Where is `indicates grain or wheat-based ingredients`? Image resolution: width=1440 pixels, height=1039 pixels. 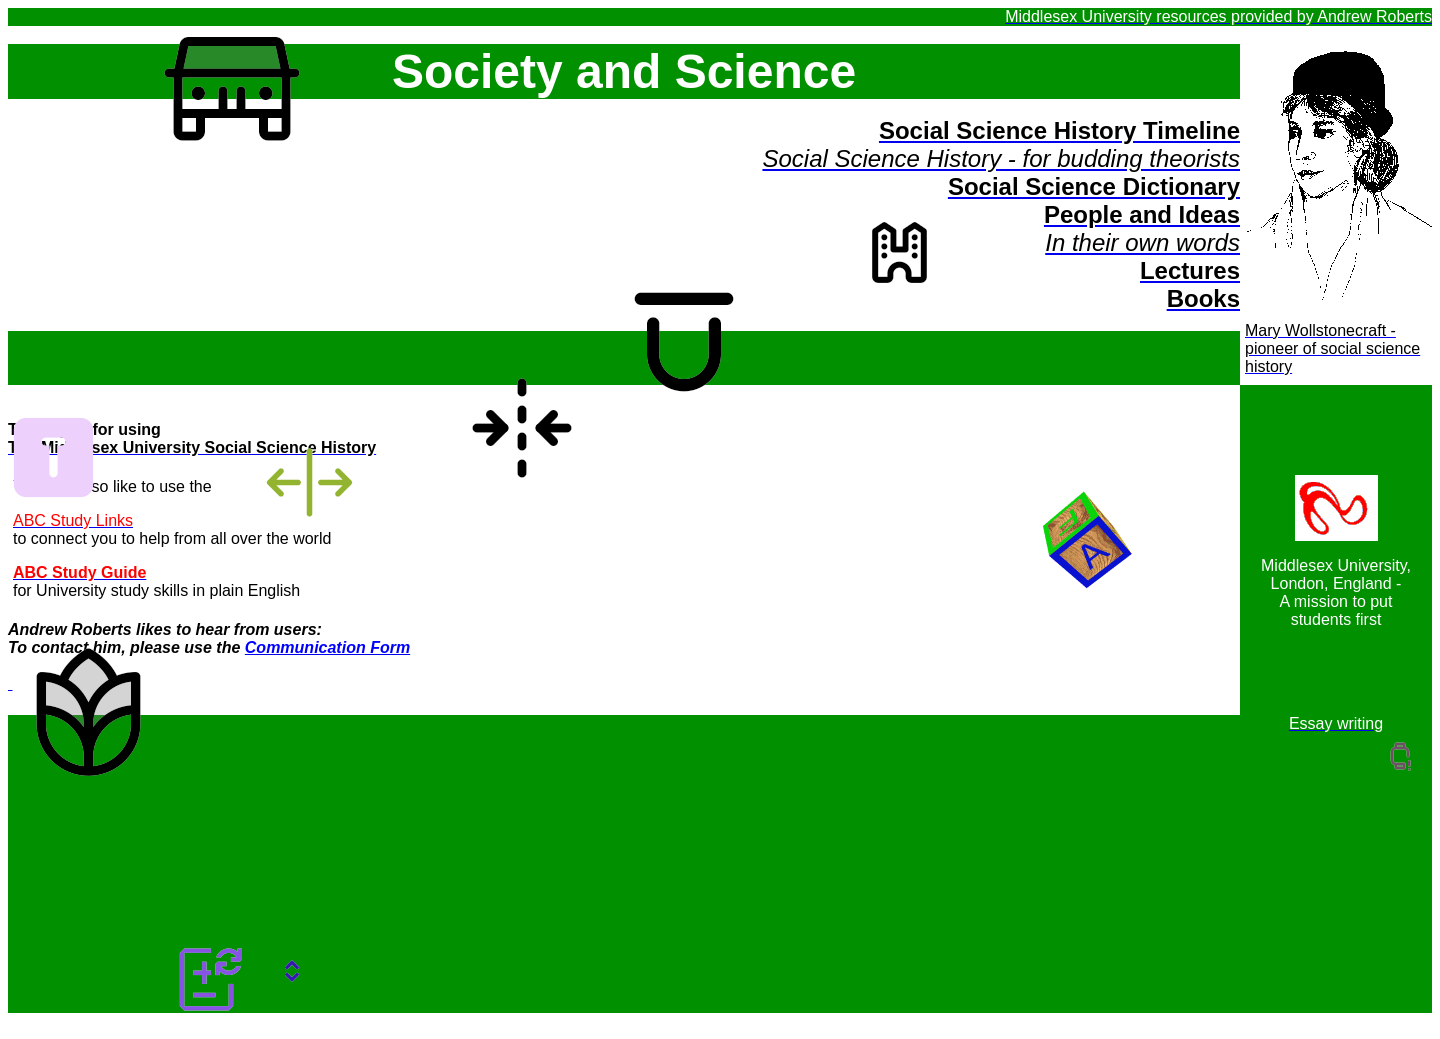
indicates grain or wheat-based ingredients is located at coordinates (88, 714).